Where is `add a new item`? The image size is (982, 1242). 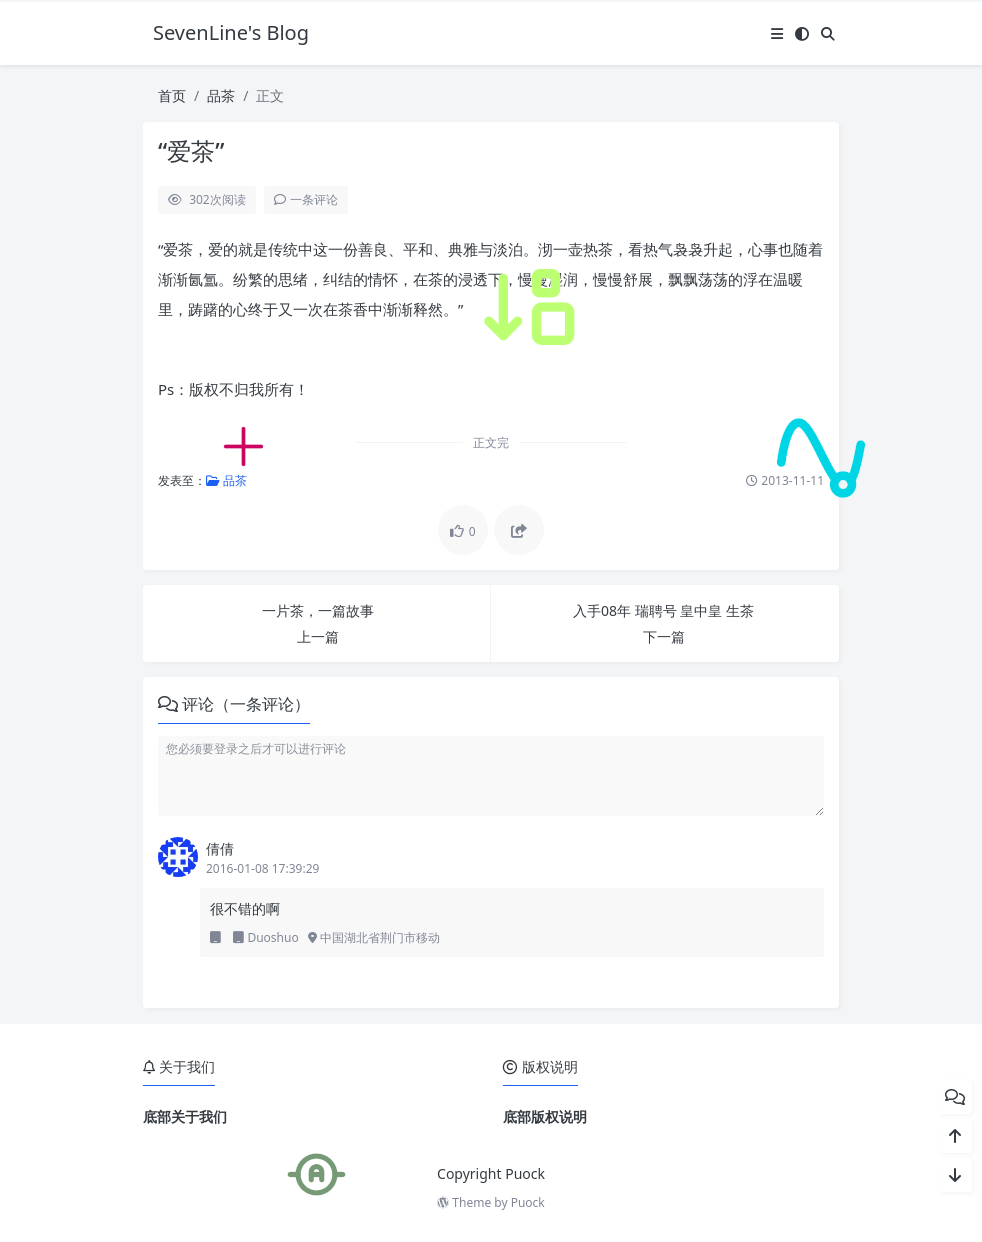 add a new item is located at coordinates (243, 446).